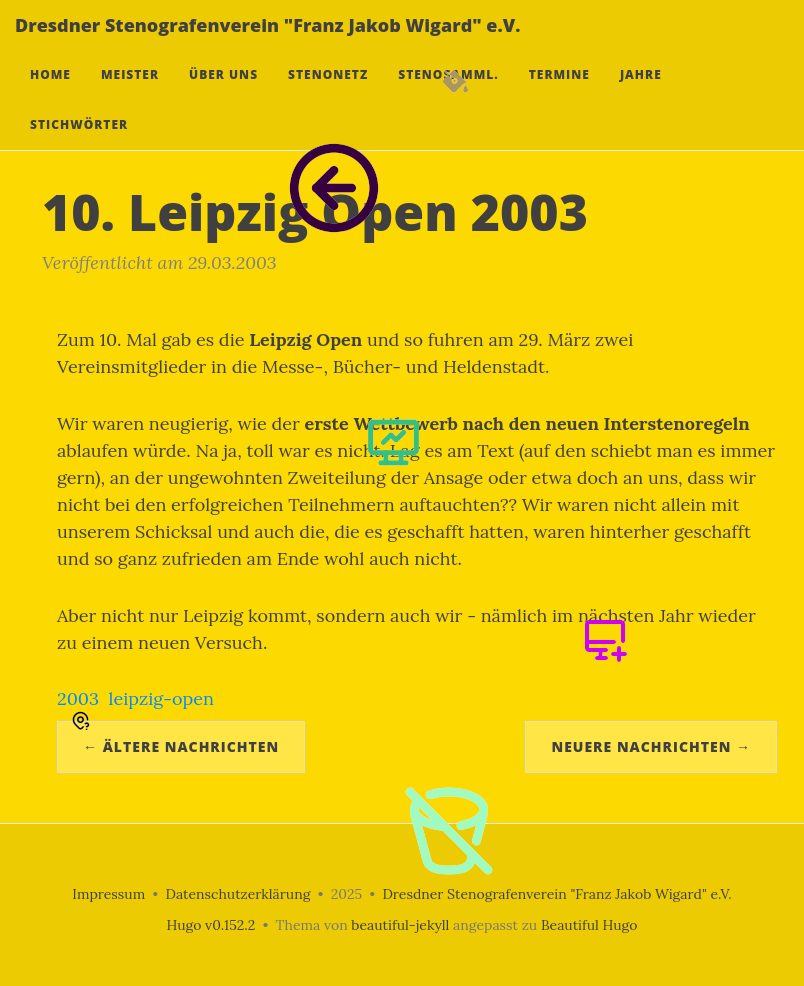 This screenshot has height=986, width=804. What do you see at coordinates (334, 188) in the screenshot?
I see `go back to the previous screen` at bounding box center [334, 188].